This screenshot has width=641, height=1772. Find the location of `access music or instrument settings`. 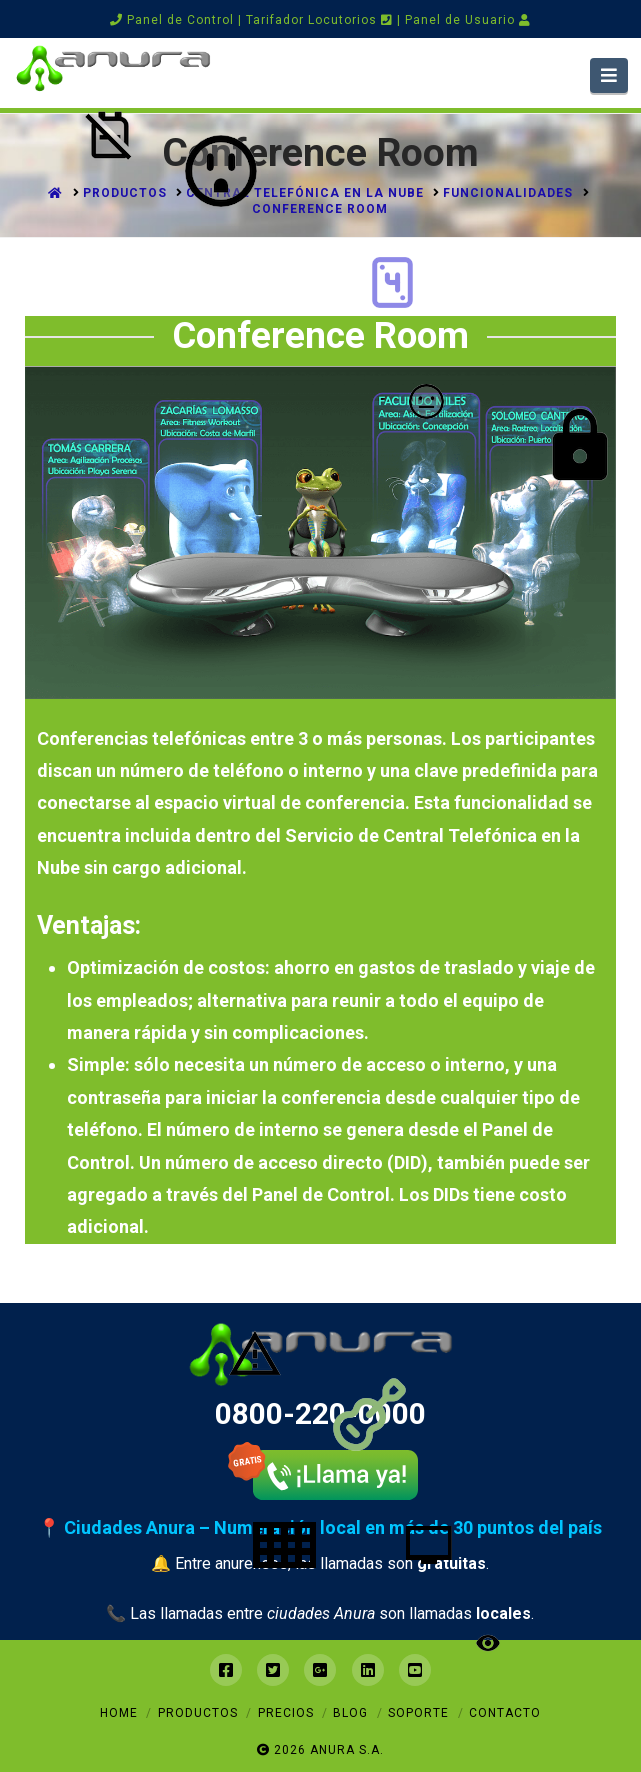

access music or instrument settings is located at coordinates (369, 1414).